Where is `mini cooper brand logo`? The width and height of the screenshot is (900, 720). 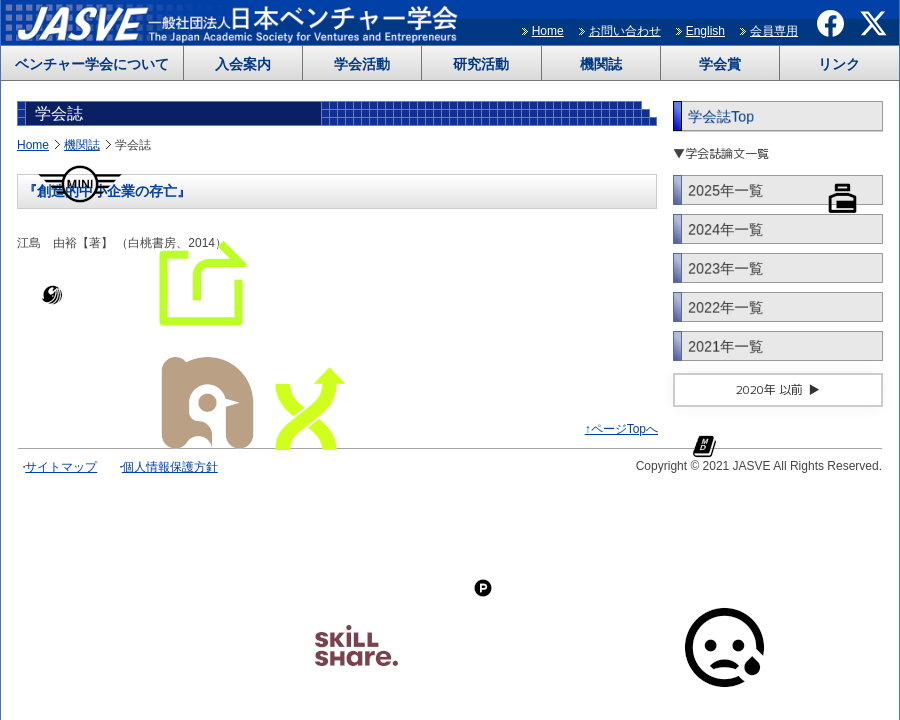
mini cooper brand logo is located at coordinates (80, 184).